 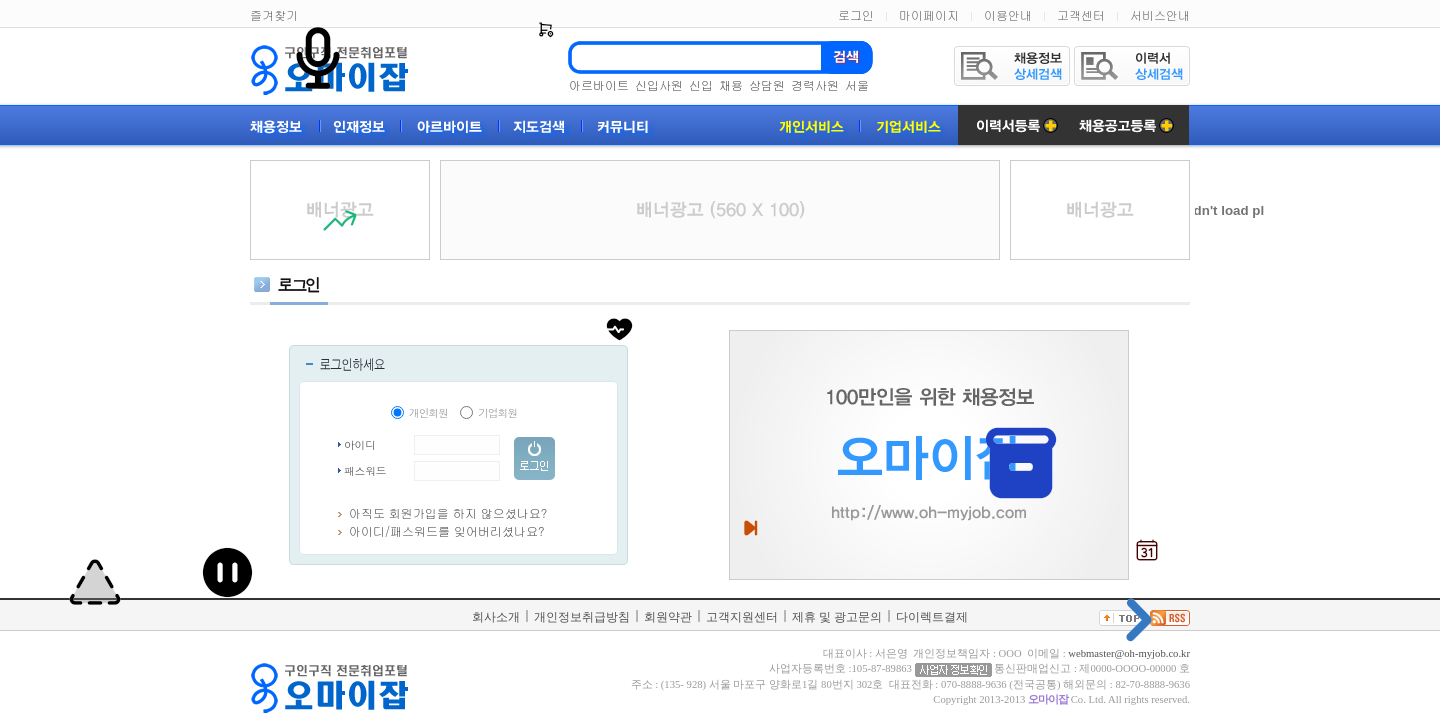 I want to click on tap to use voice input, so click(x=318, y=58).